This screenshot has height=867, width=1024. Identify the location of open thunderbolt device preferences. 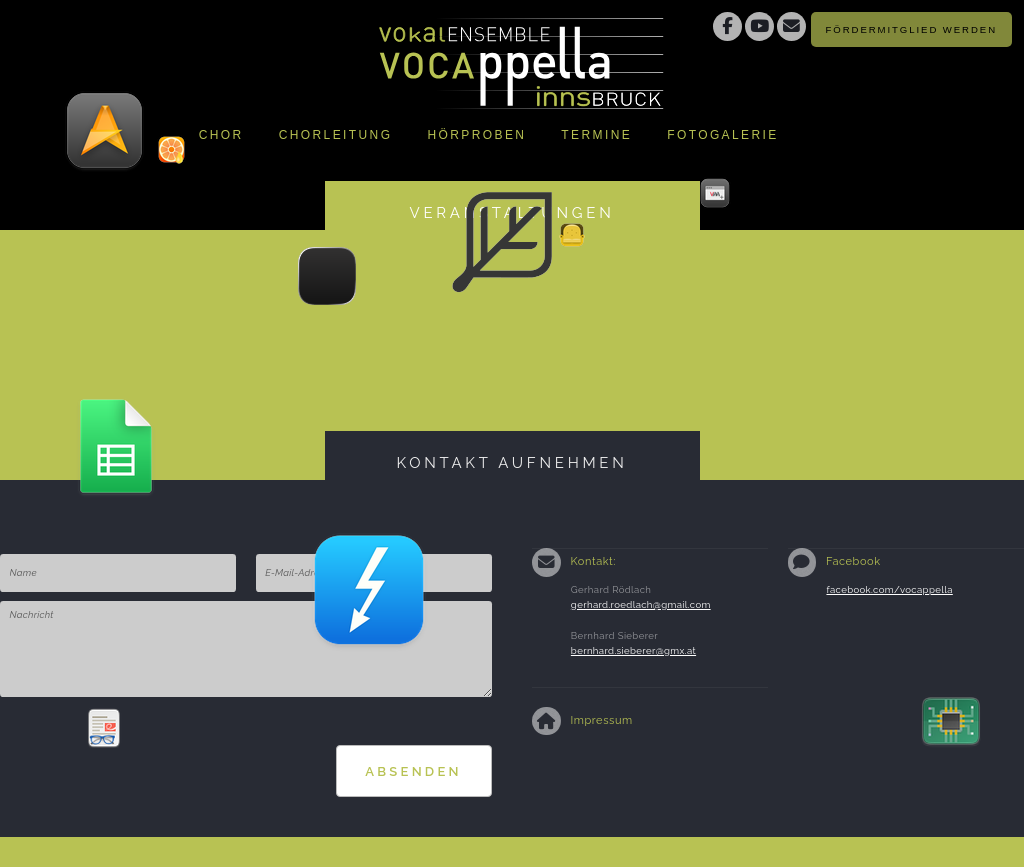
(369, 590).